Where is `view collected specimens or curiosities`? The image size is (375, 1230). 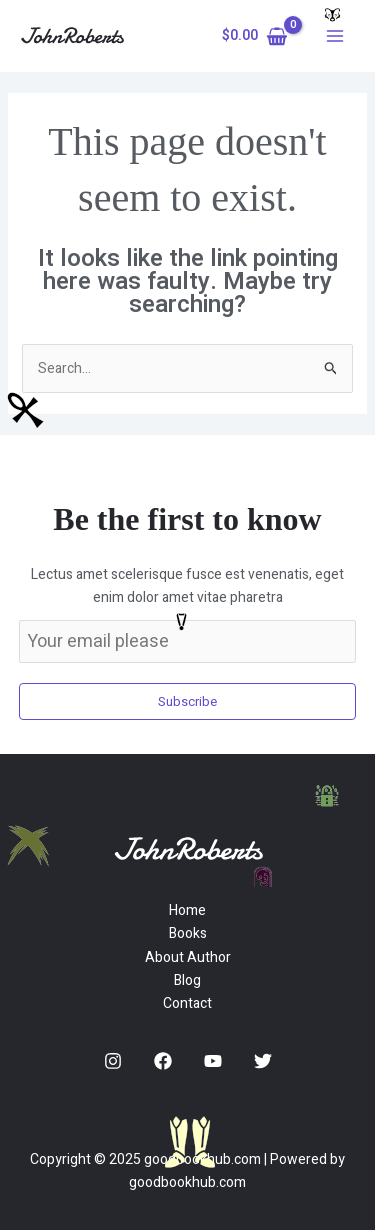 view collected specimens or curiosities is located at coordinates (263, 877).